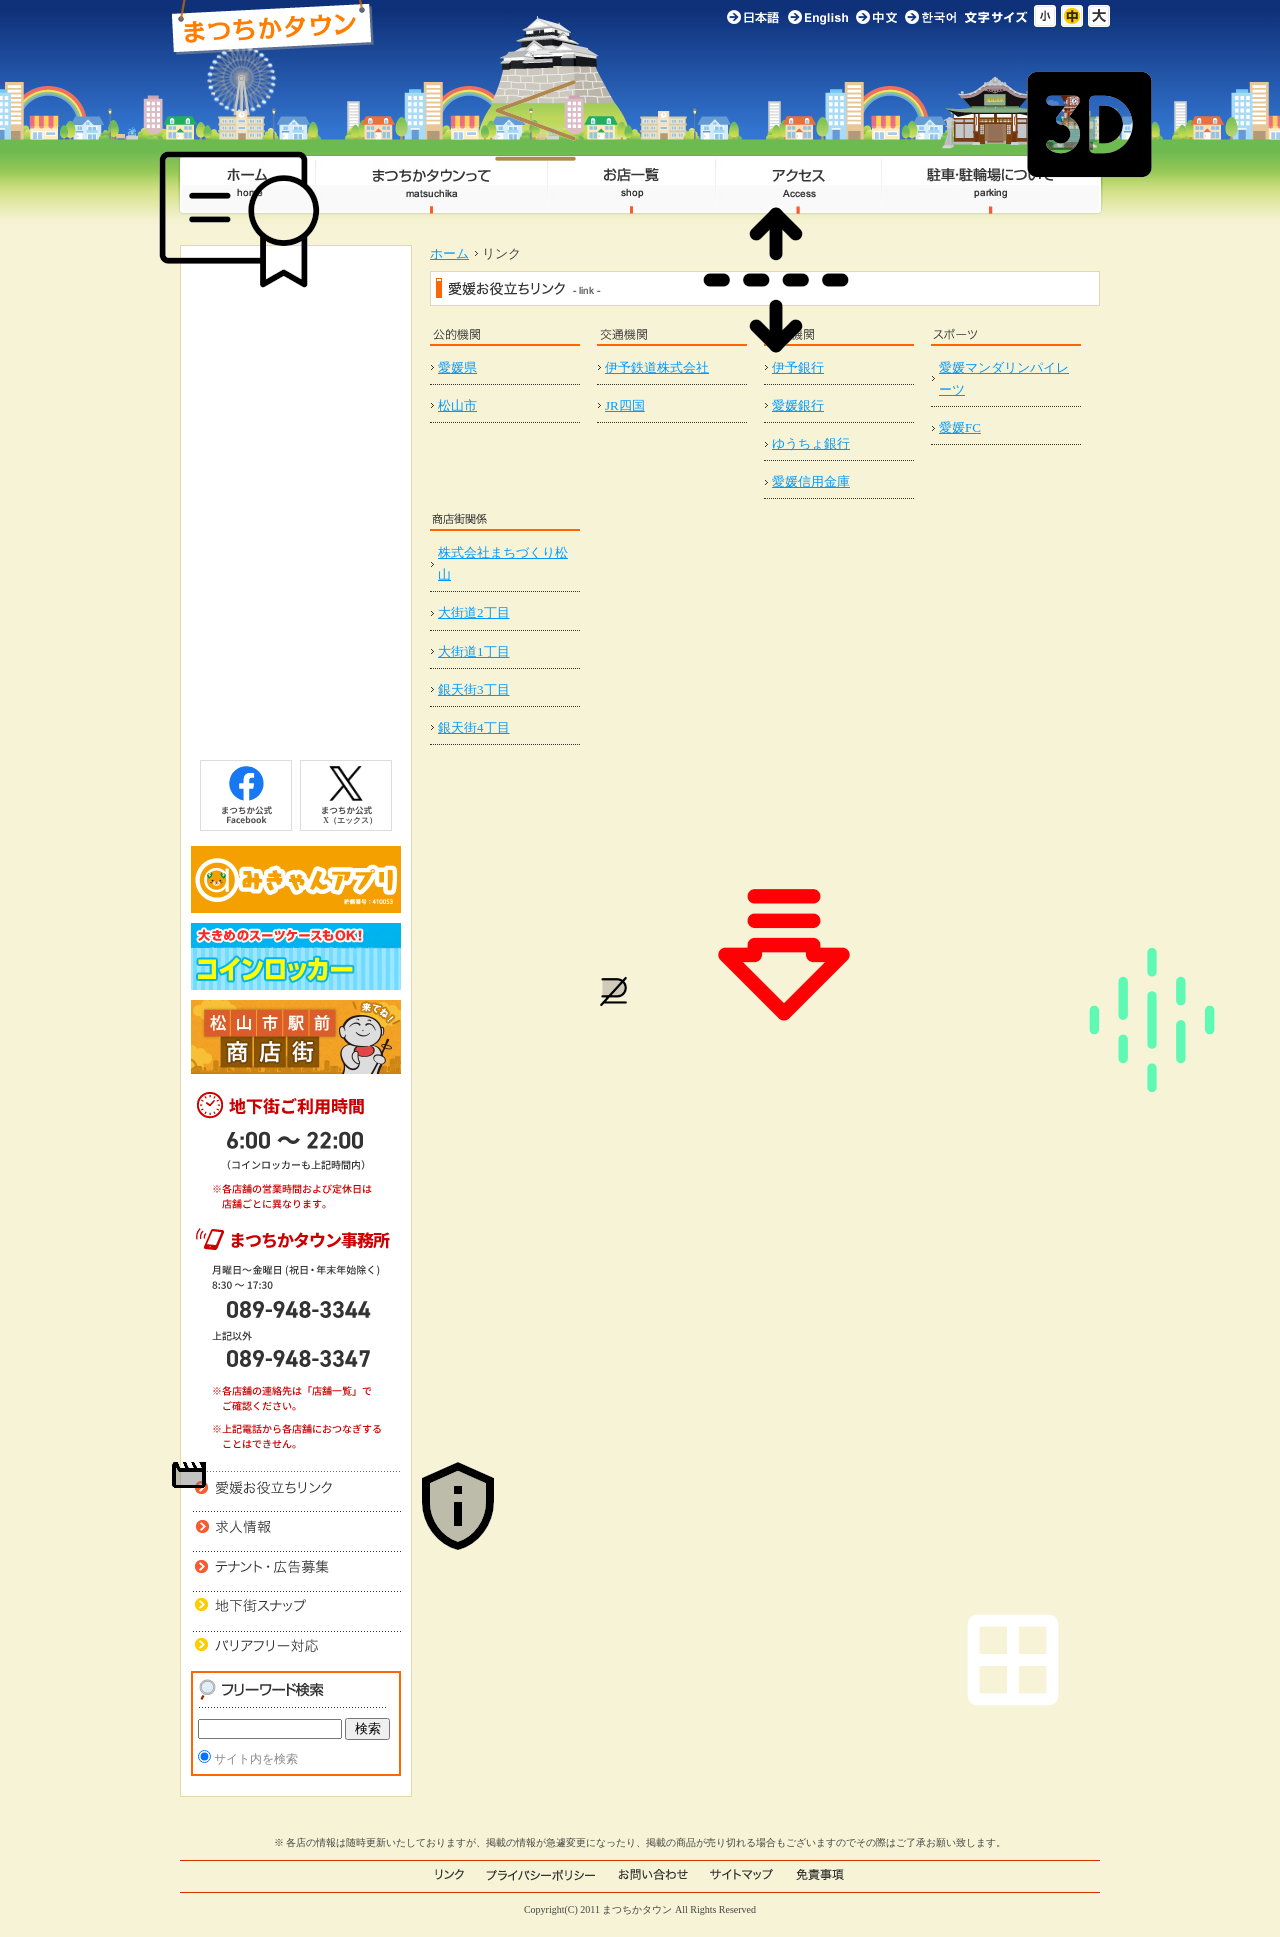  What do you see at coordinates (189, 1475) in the screenshot?
I see `create a new video project` at bounding box center [189, 1475].